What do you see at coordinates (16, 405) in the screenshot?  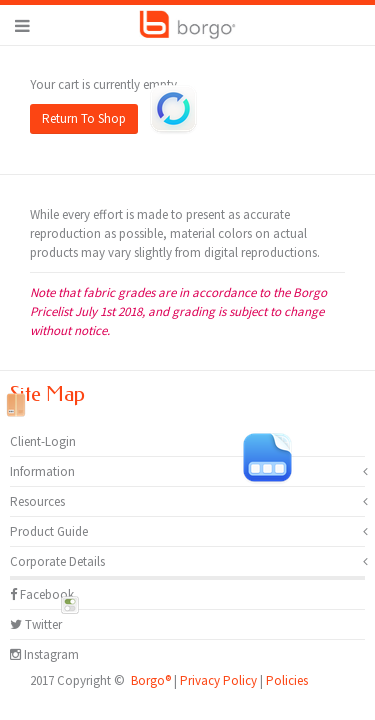 I see `open or install a debian software package` at bounding box center [16, 405].